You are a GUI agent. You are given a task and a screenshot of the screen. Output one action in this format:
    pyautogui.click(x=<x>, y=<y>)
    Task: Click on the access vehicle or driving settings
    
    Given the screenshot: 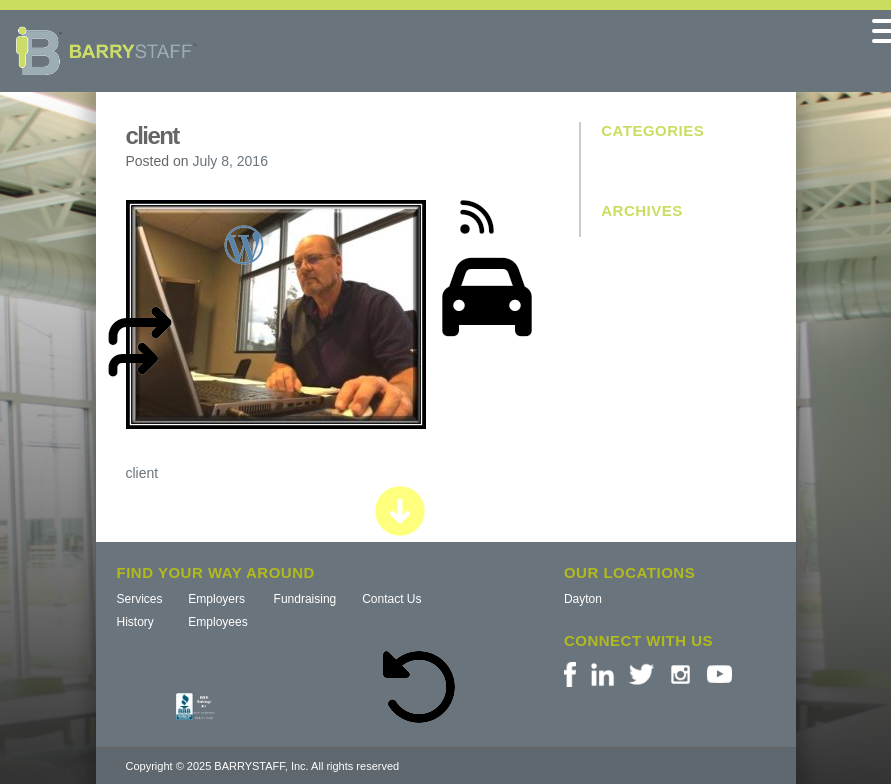 What is the action you would take?
    pyautogui.click(x=487, y=297)
    